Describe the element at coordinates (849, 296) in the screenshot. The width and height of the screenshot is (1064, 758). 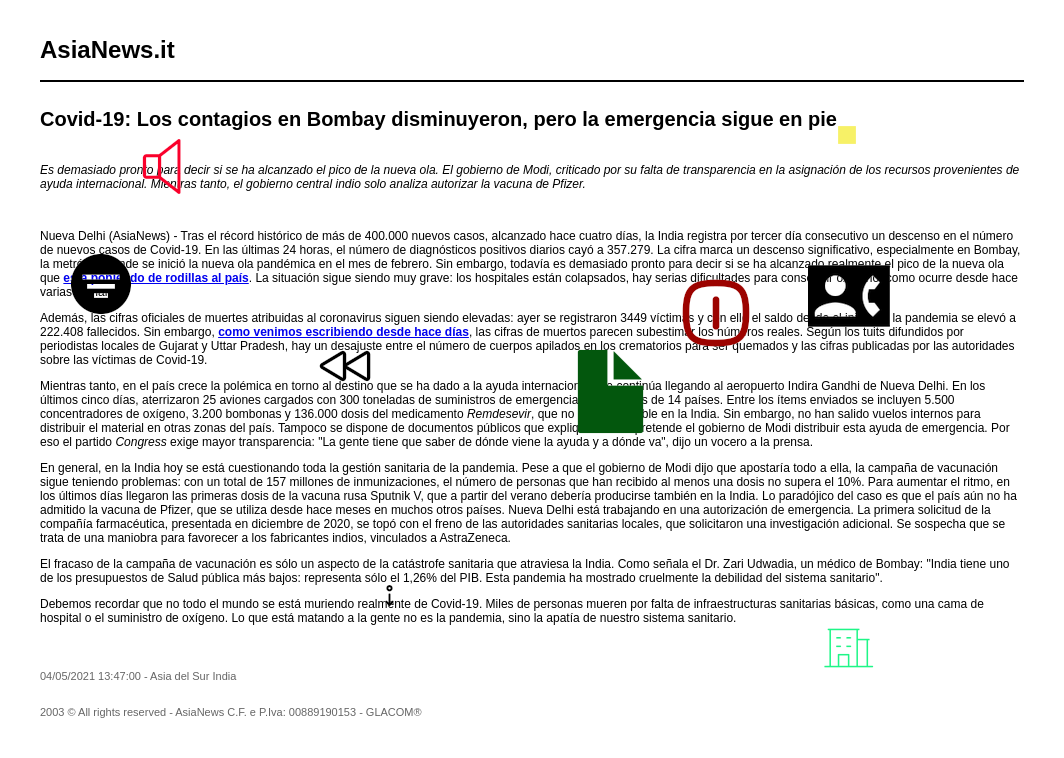
I see `call a contact from your address book` at that location.